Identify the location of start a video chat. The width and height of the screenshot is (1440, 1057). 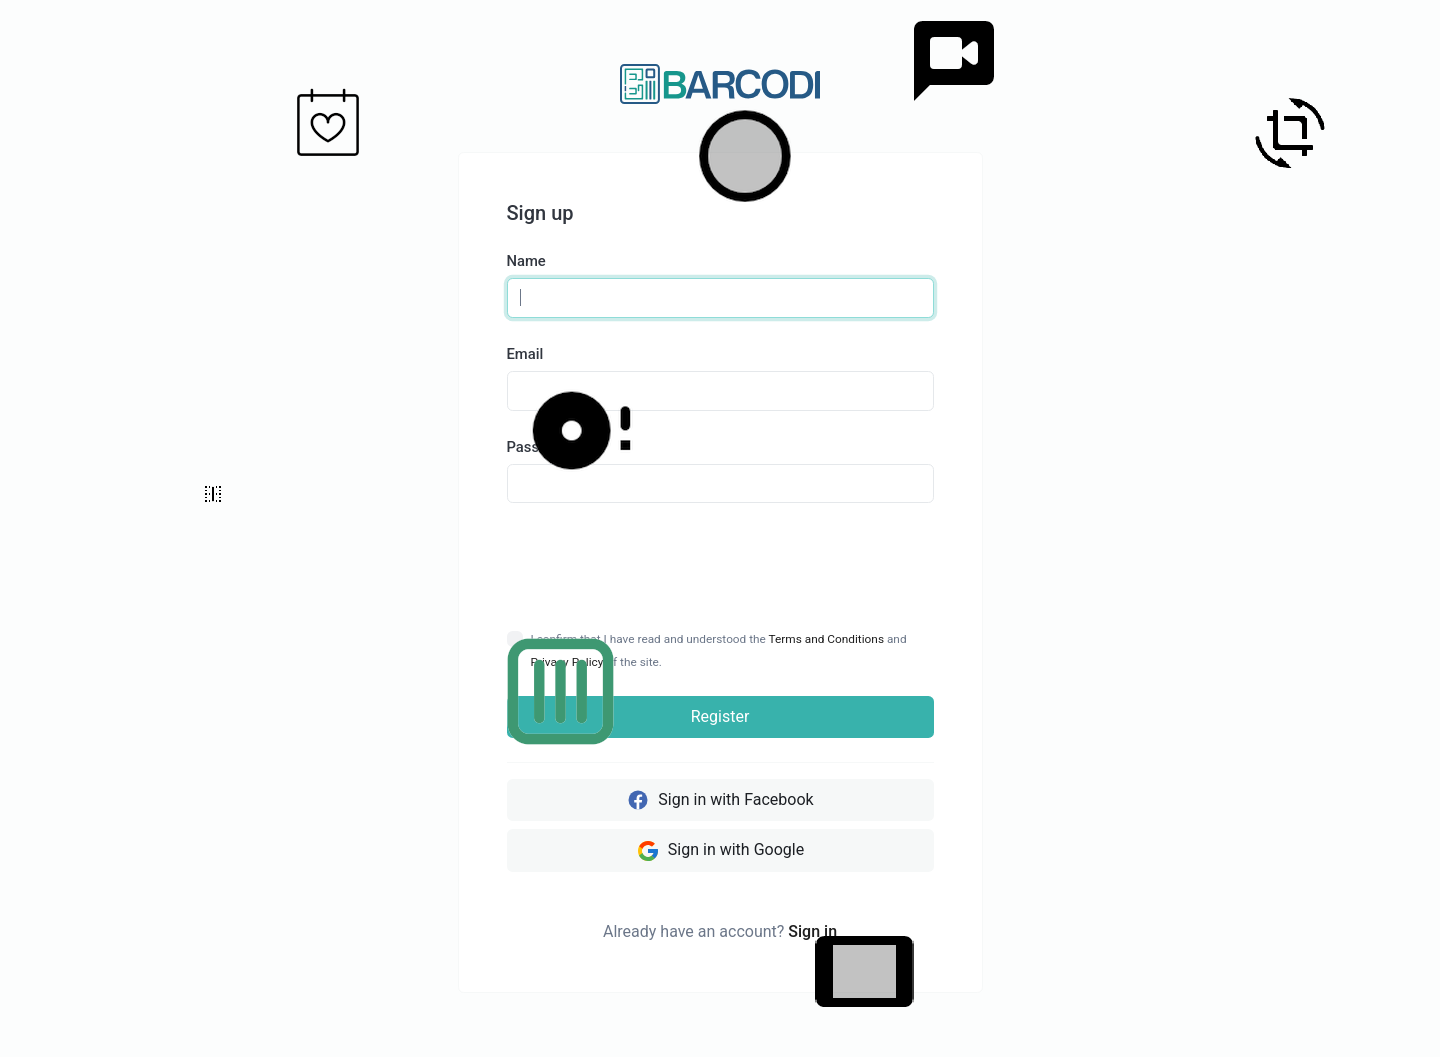
(954, 61).